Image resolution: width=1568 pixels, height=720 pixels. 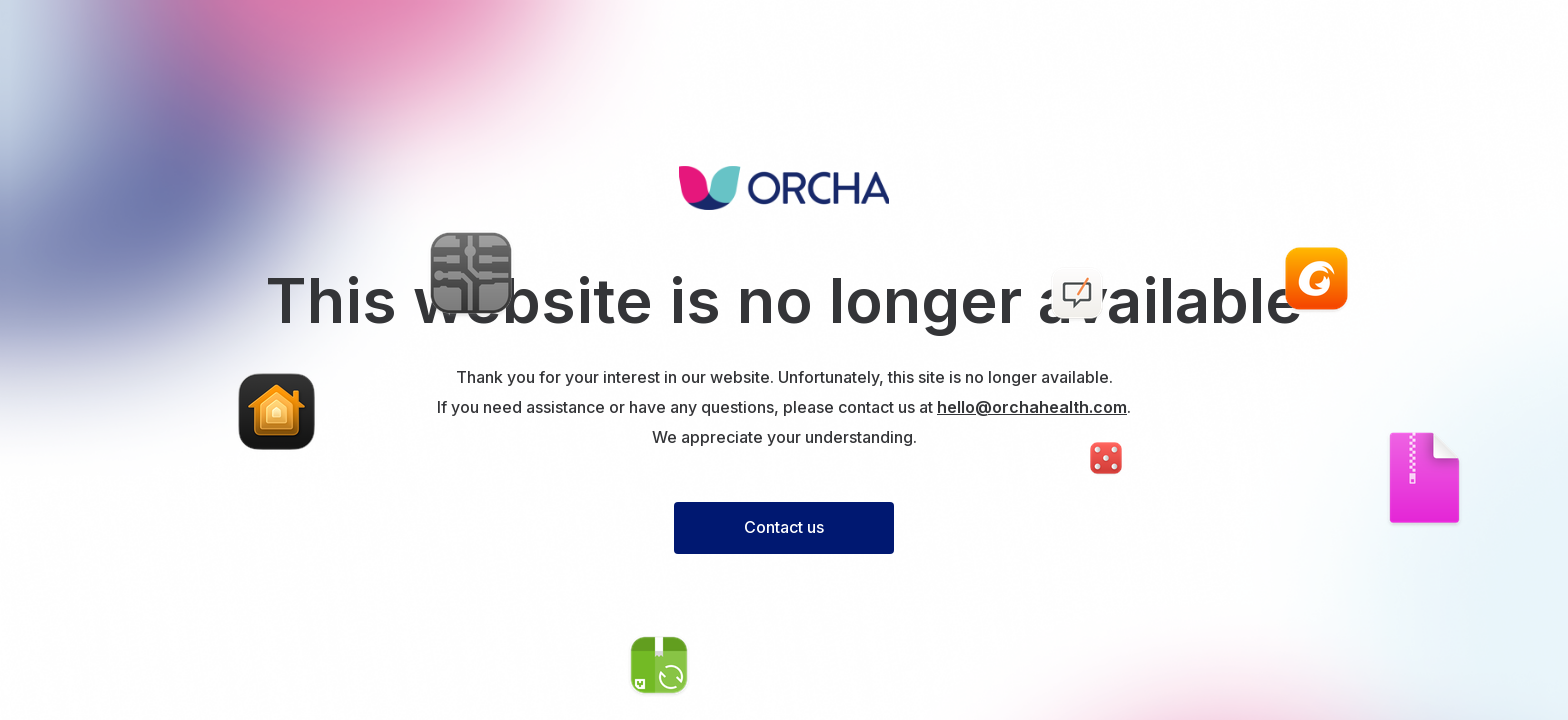 What do you see at coordinates (1316, 278) in the screenshot?
I see `open foxit reader app` at bounding box center [1316, 278].